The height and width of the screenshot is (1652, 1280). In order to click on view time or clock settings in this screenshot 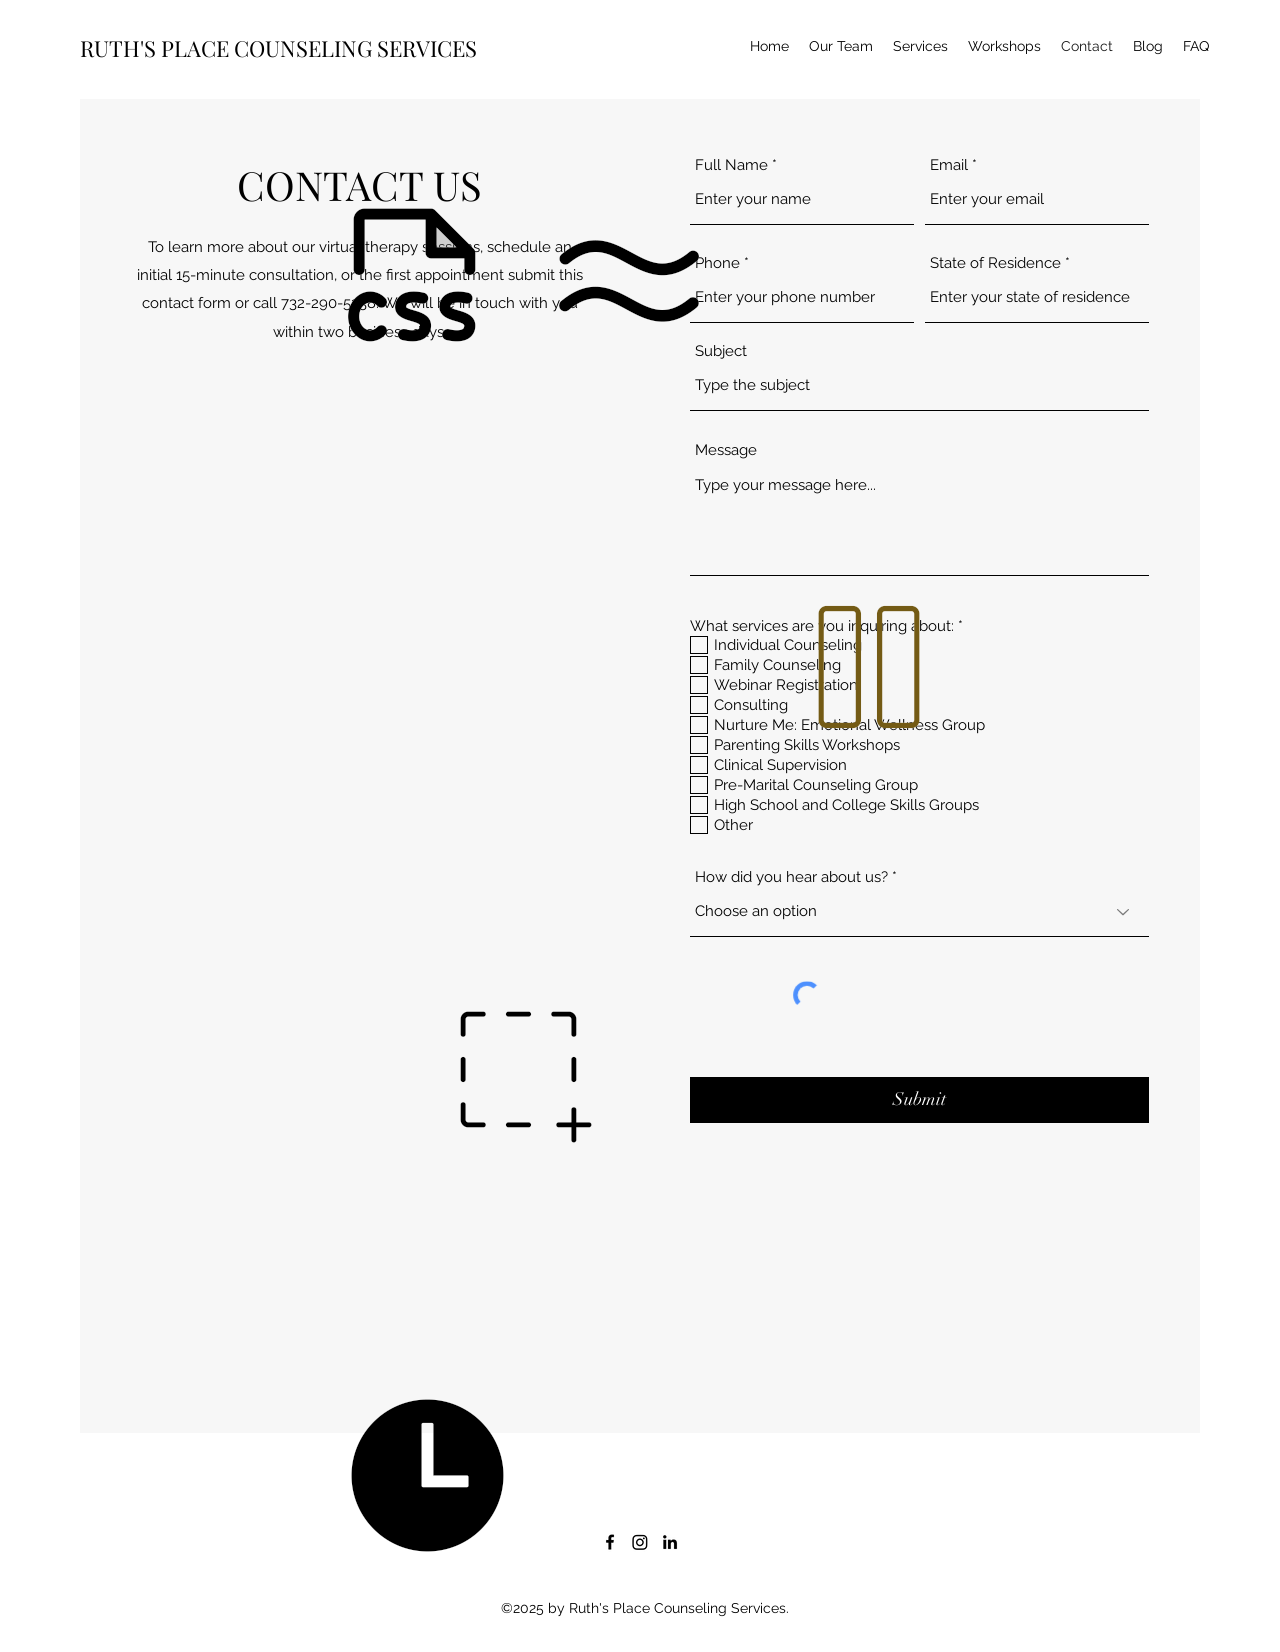, I will do `click(427, 1475)`.